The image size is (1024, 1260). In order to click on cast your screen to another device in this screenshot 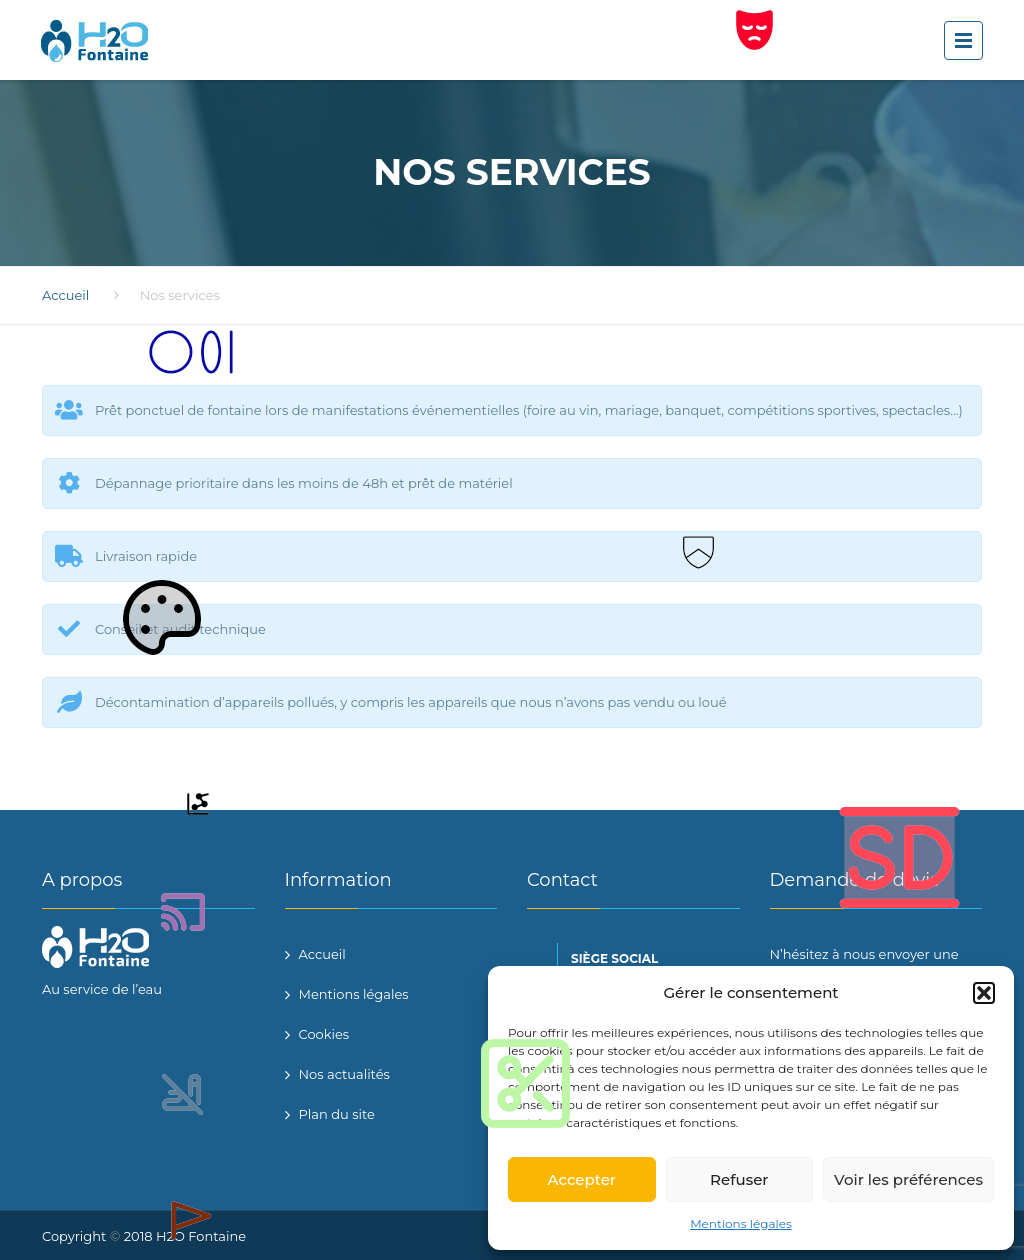, I will do `click(183, 912)`.